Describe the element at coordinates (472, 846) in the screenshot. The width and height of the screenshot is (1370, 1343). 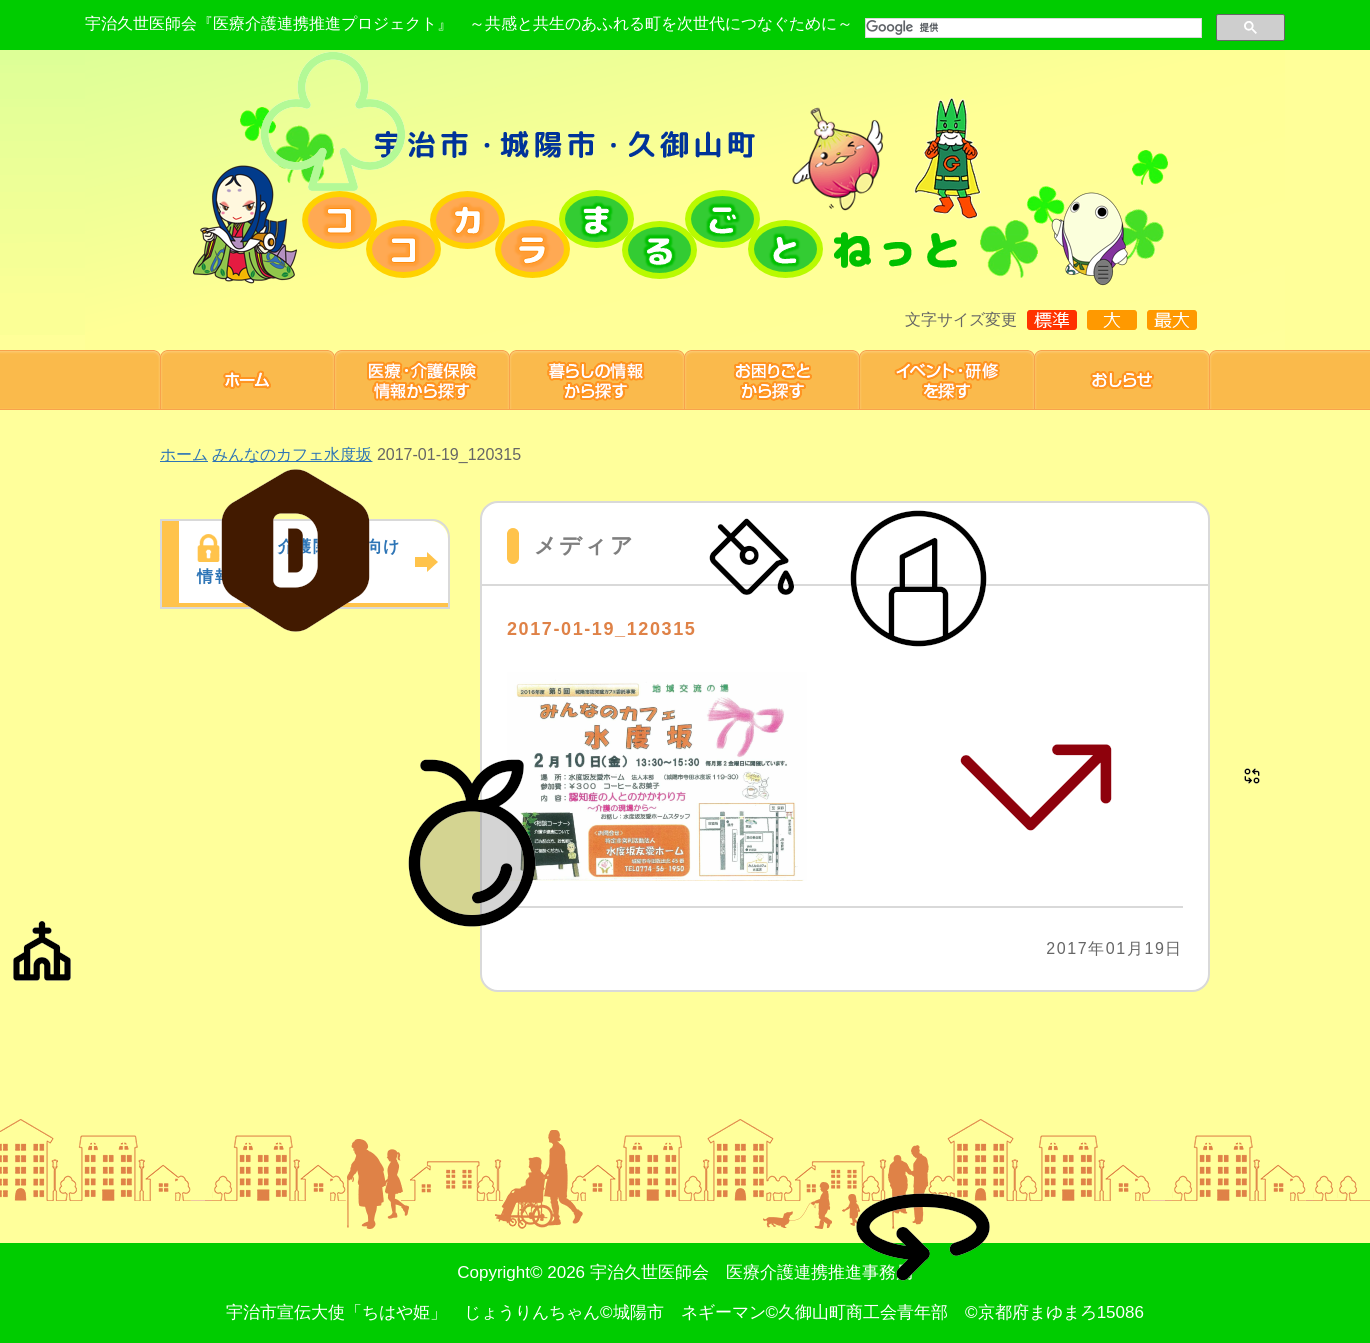
I see `indicates fruit or produce category` at that location.